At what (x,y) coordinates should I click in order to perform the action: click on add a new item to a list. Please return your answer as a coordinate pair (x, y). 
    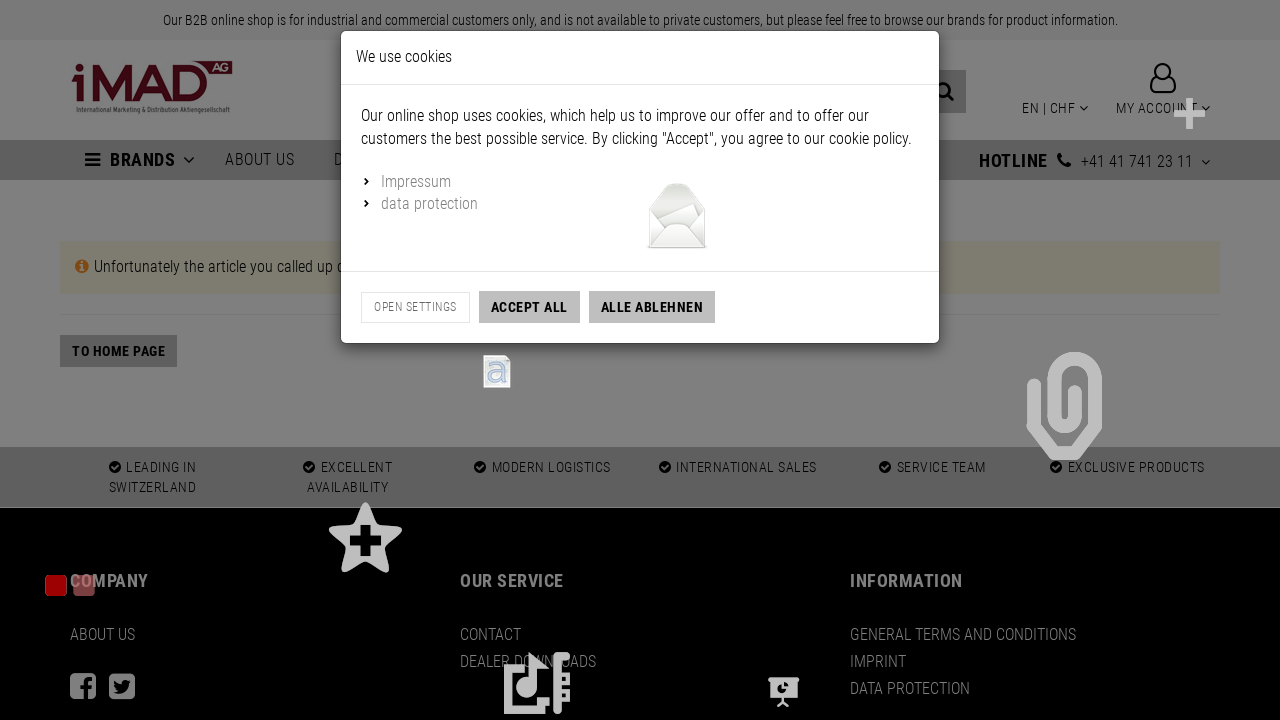
    Looking at the image, I should click on (1189, 113).